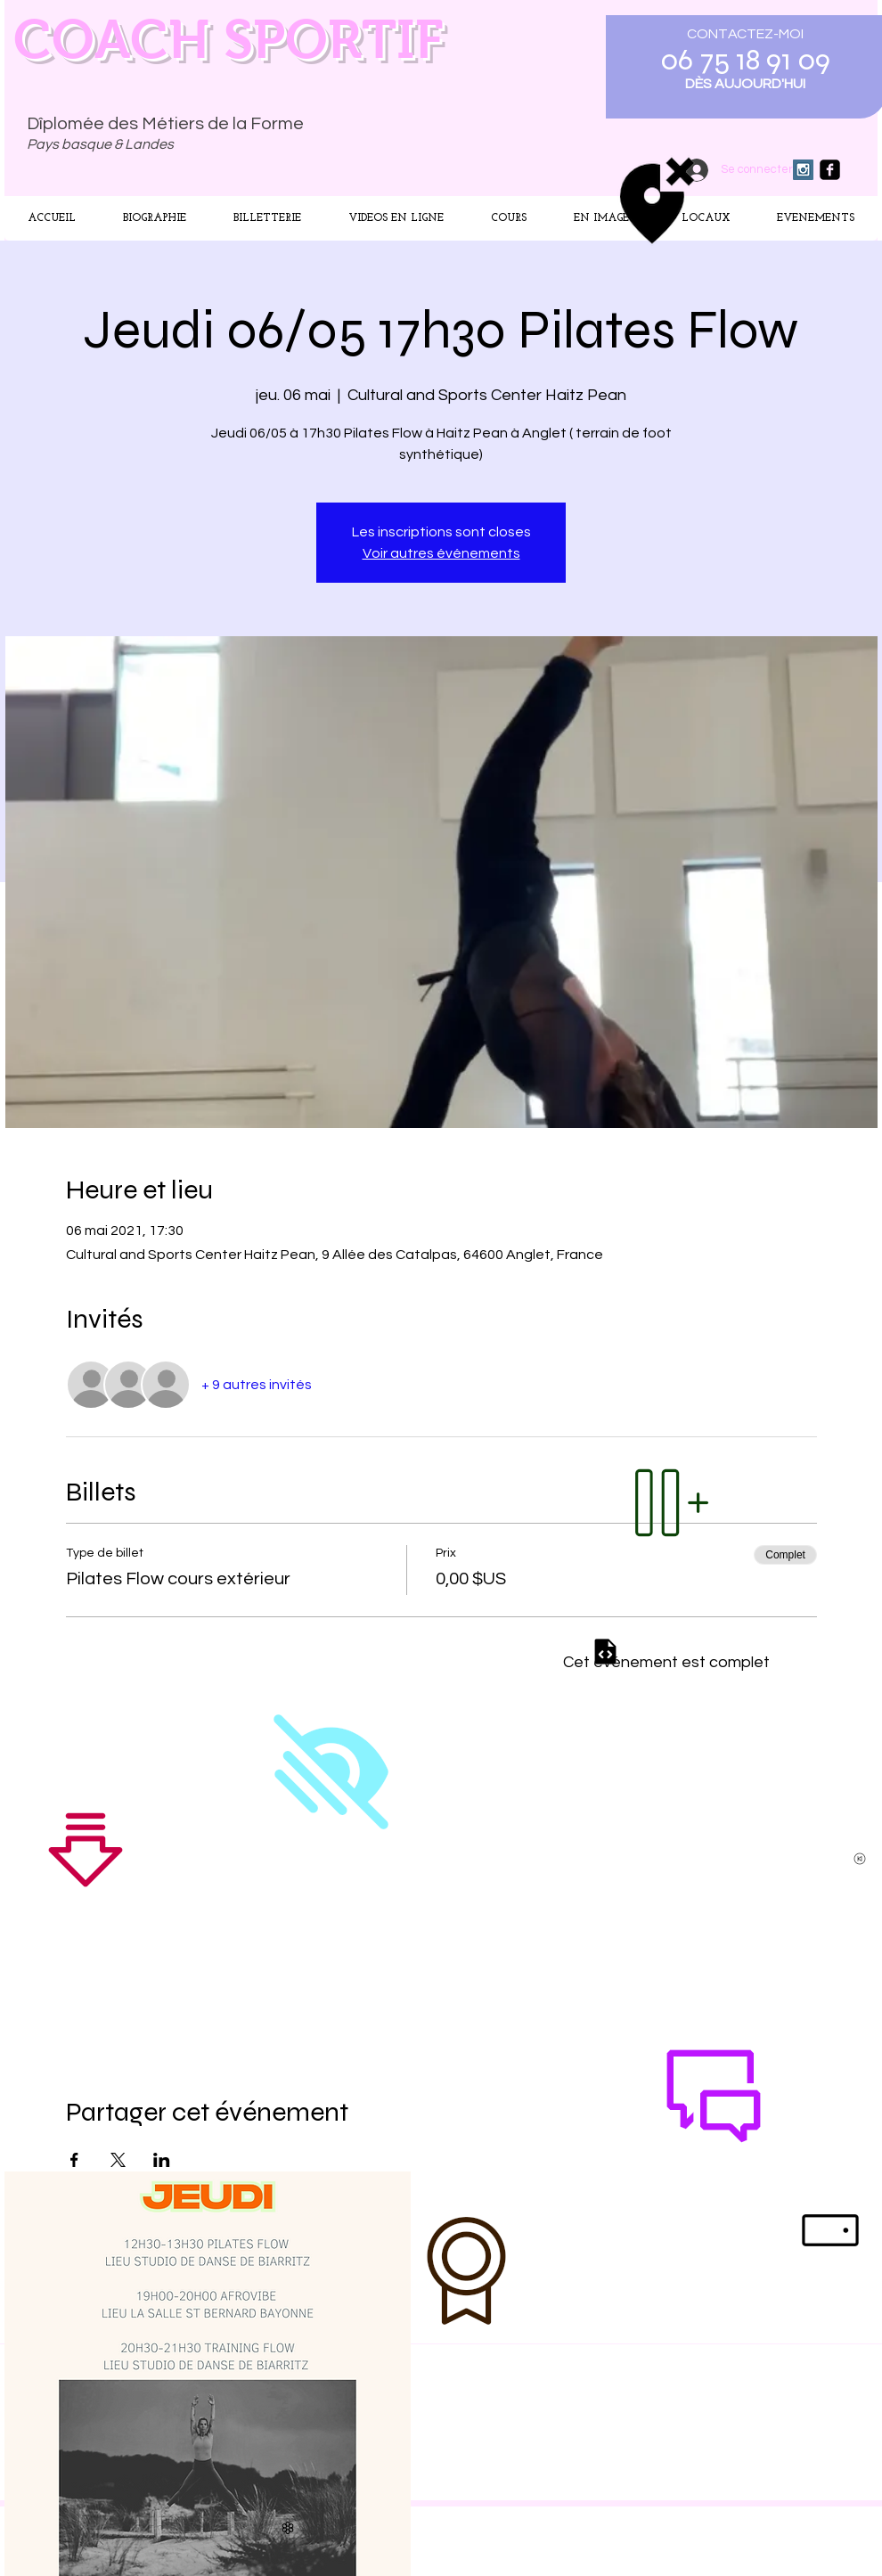 The width and height of the screenshot is (882, 2576). I want to click on add a new column to the right, so click(666, 1502).